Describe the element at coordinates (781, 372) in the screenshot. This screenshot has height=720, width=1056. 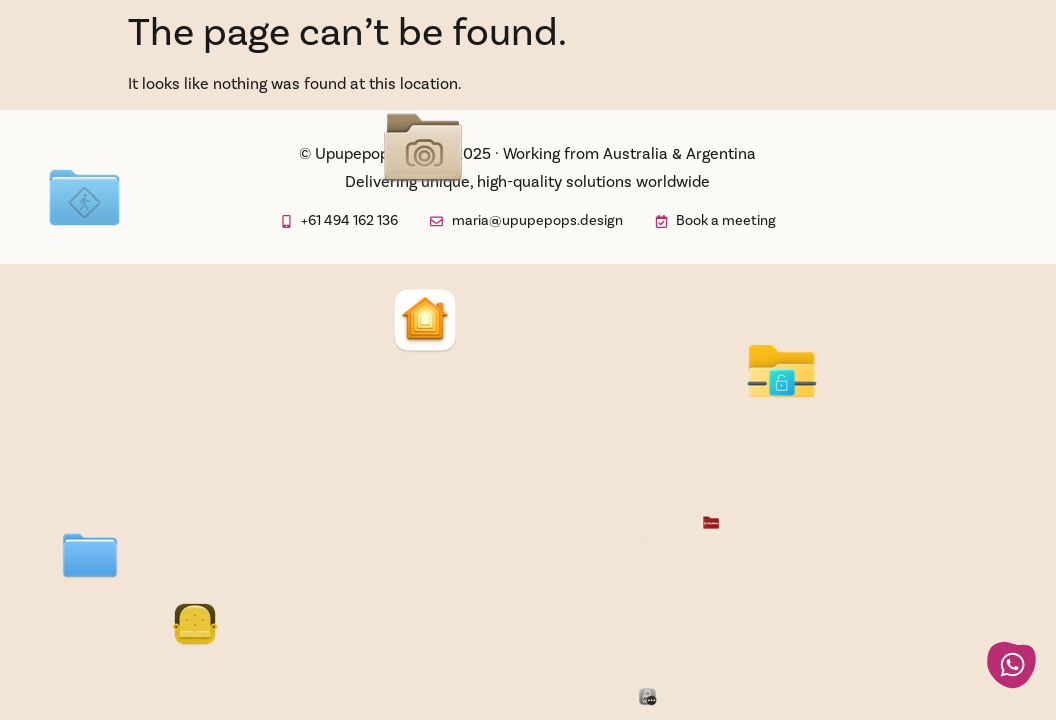
I see `access an unlocked or unprotected folder` at that location.